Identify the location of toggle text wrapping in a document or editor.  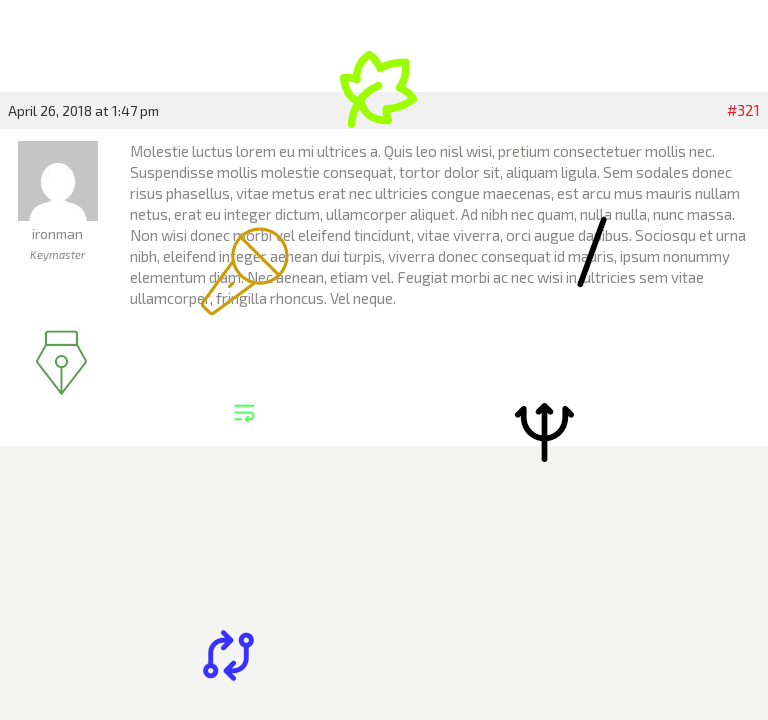
(244, 412).